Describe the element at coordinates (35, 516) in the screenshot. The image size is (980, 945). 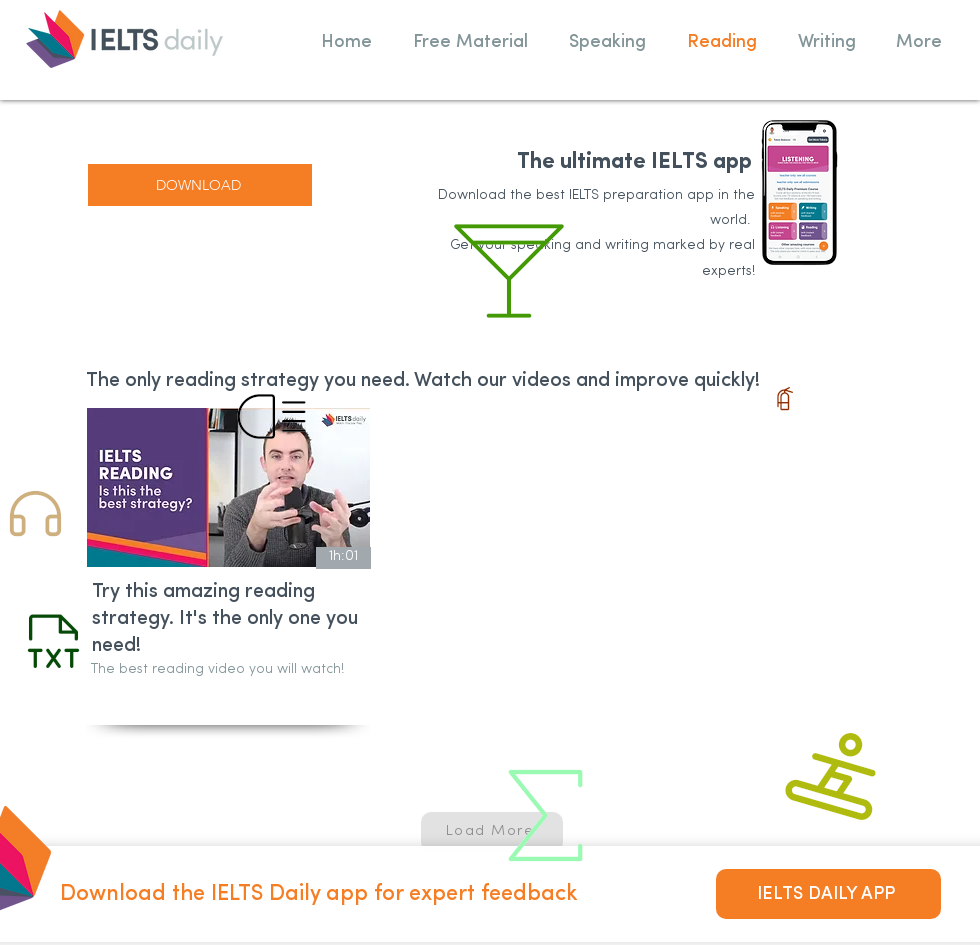
I see `access audio or music player` at that location.